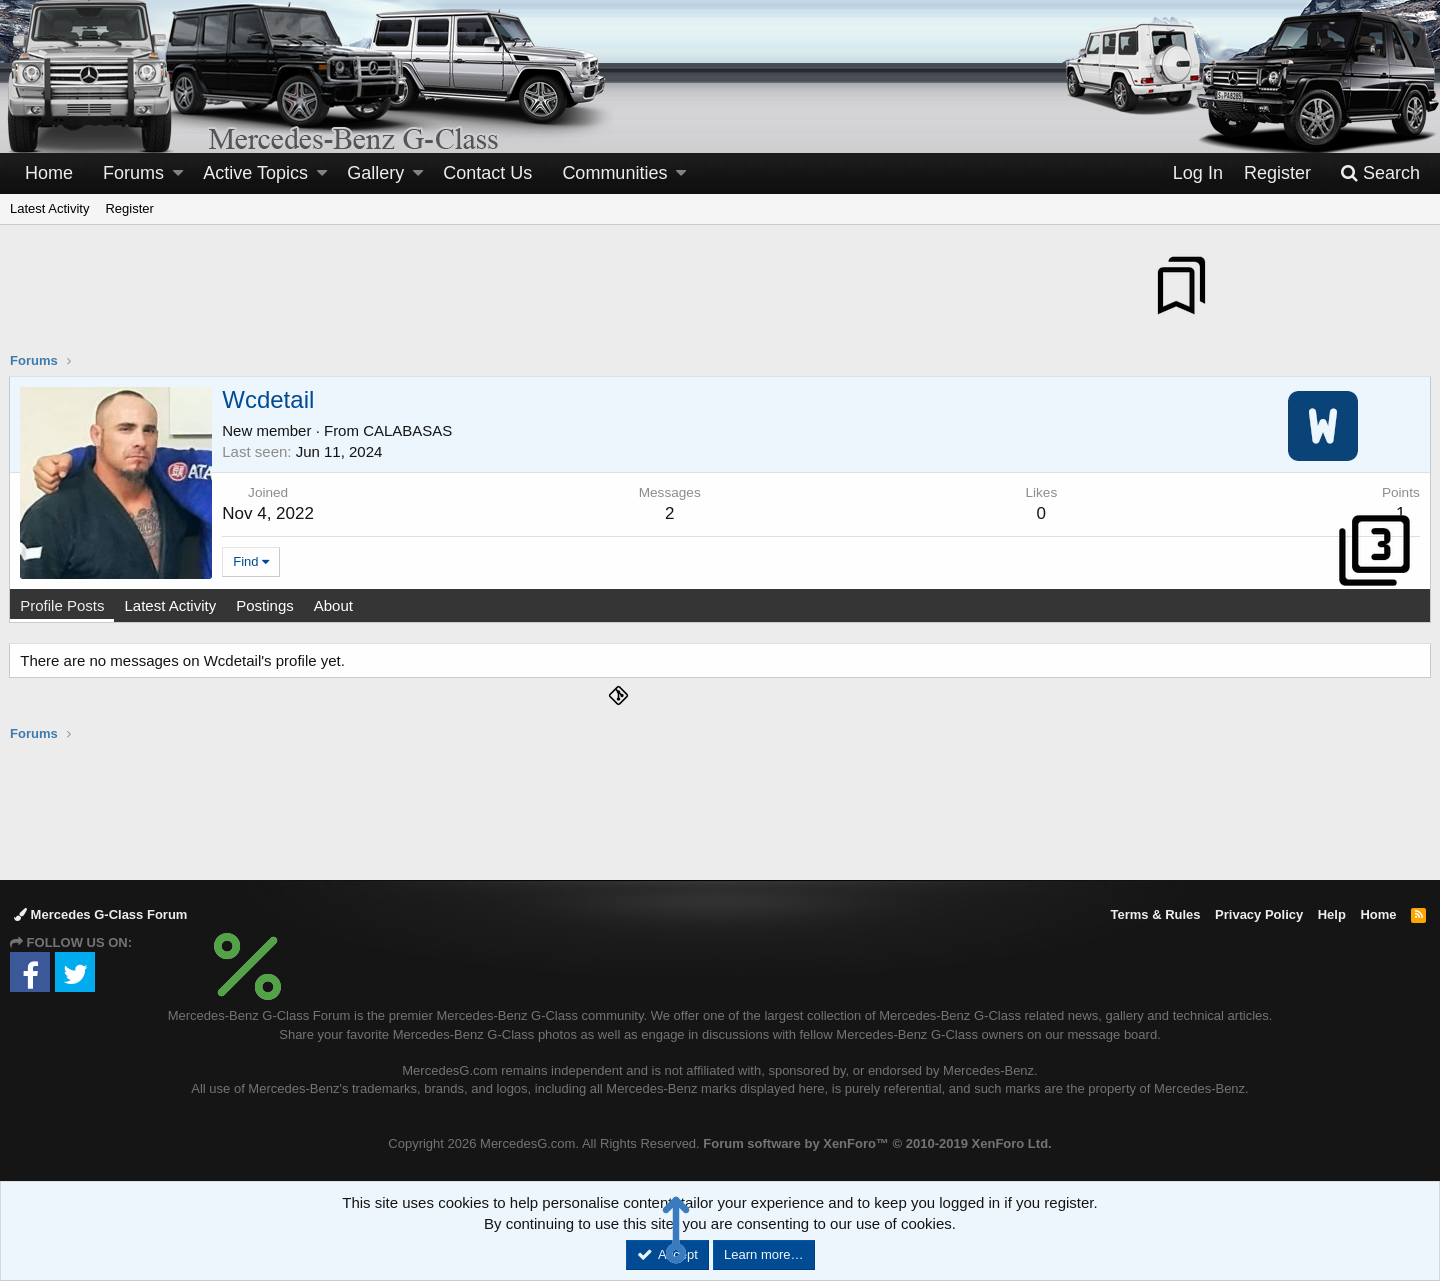 This screenshot has height=1281, width=1440. Describe the element at coordinates (618, 695) in the screenshot. I see `access git repository settings` at that location.